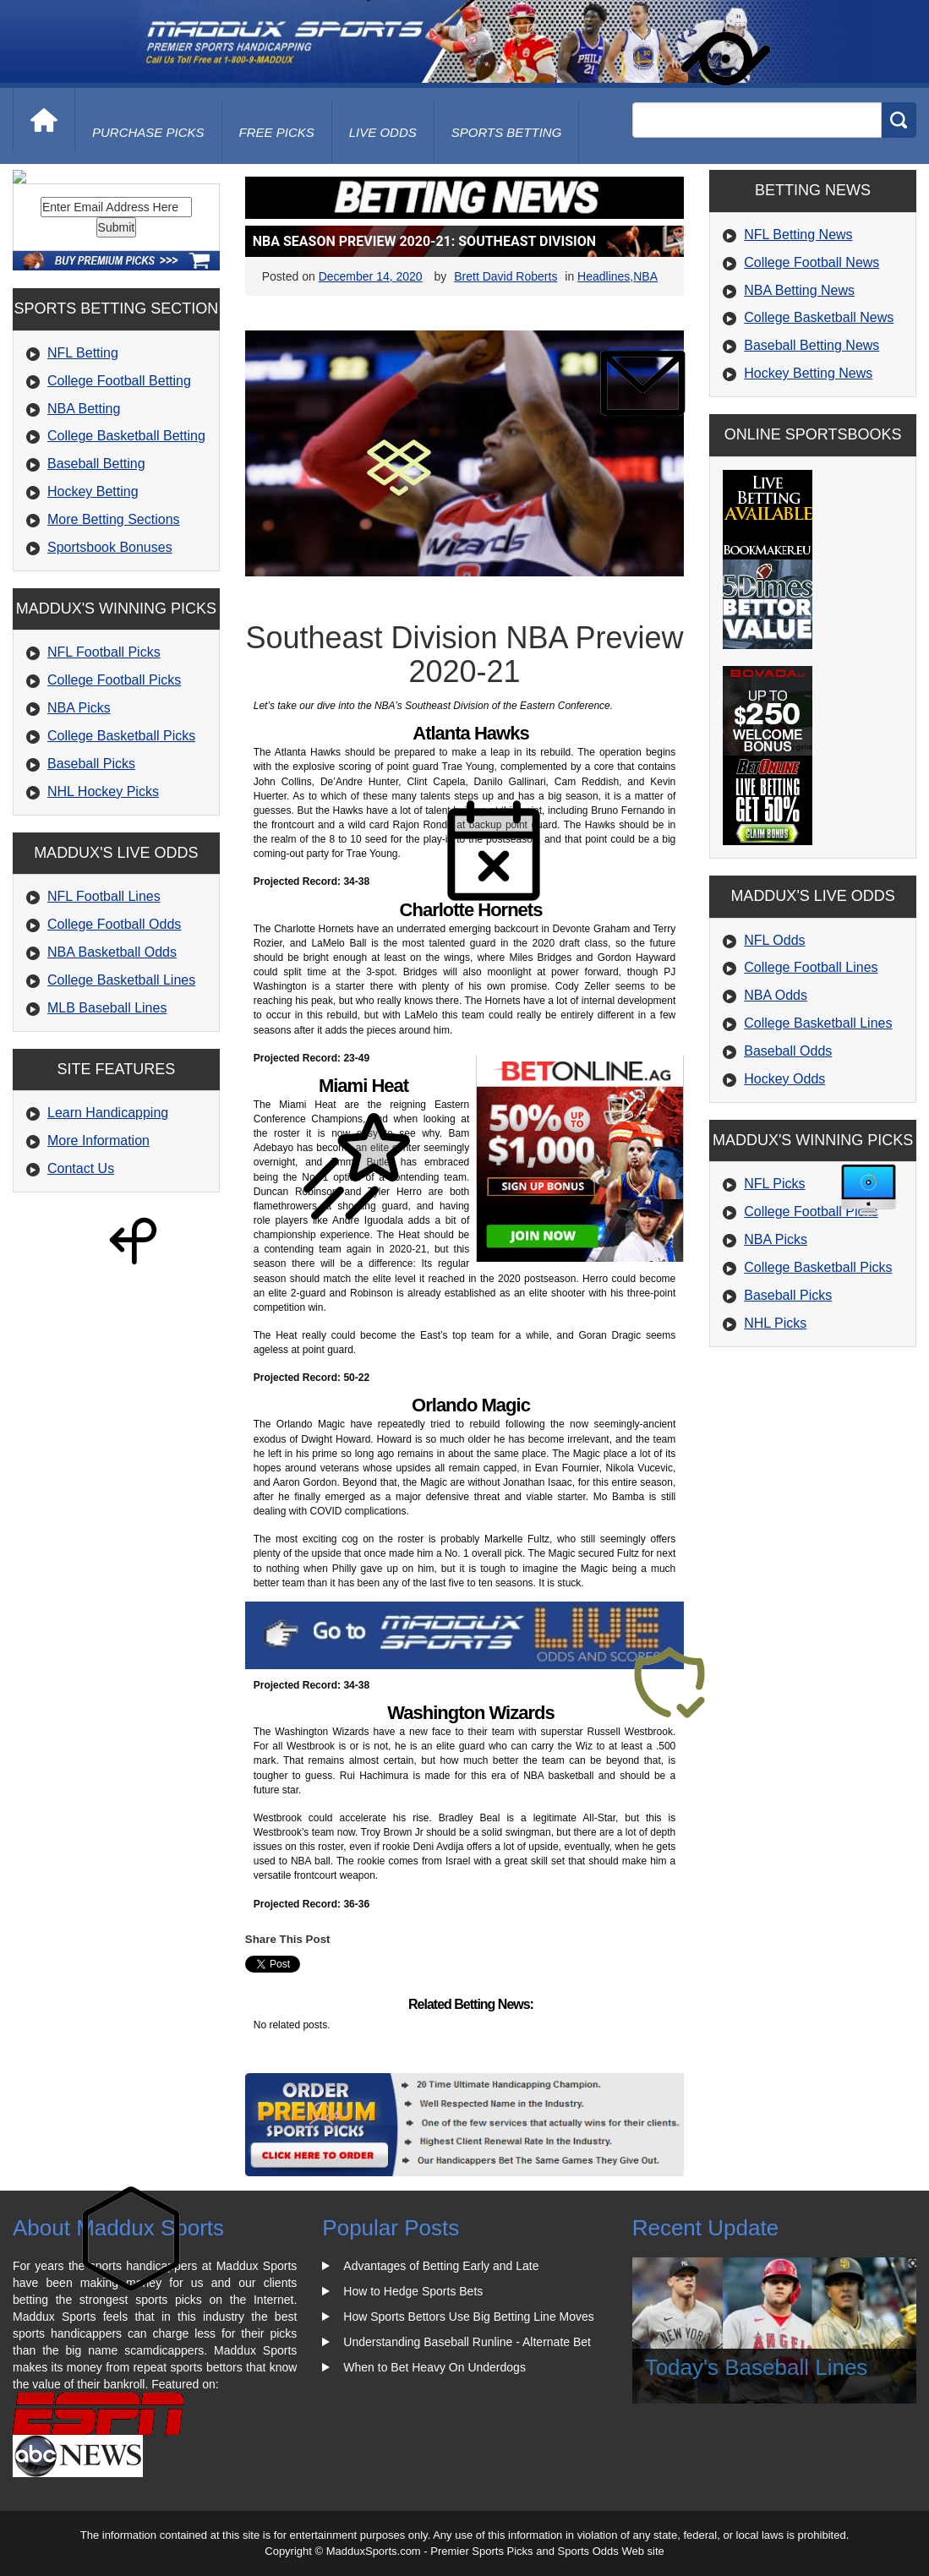  What do you see at coordinates (669, 1683) in the screenshot?
I see `indicates verified or secure status` at bounding box center [669, 1683].